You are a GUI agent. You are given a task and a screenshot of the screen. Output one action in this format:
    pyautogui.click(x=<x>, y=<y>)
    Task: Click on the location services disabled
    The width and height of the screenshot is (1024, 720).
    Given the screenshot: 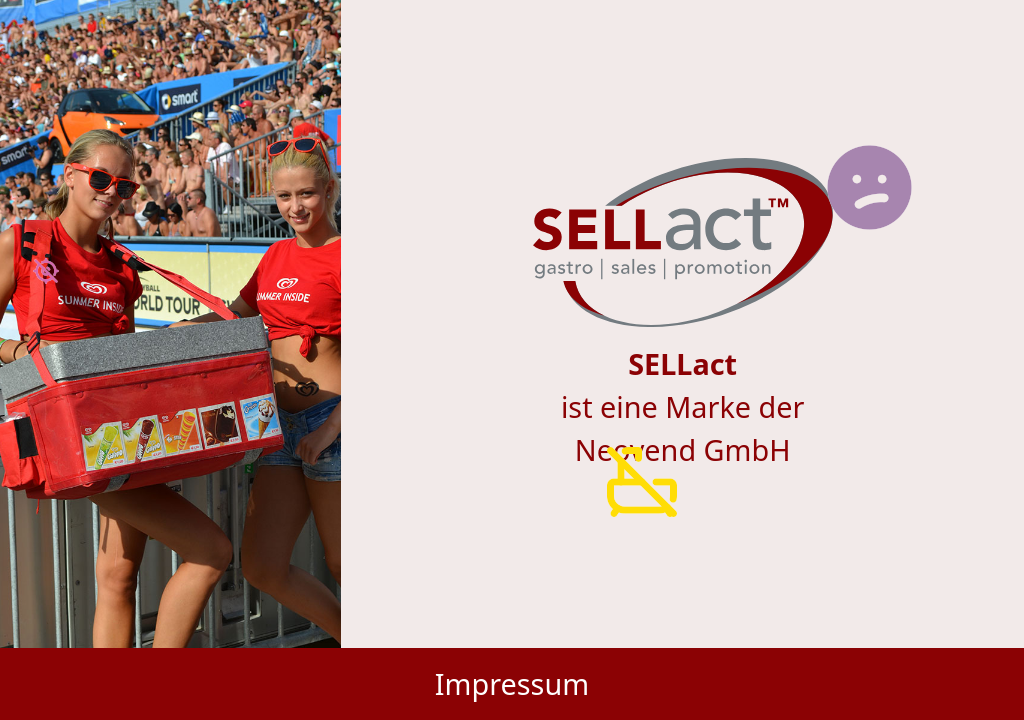 What is the action you would take?
    pyautogui.click(x=46, y=271)
    